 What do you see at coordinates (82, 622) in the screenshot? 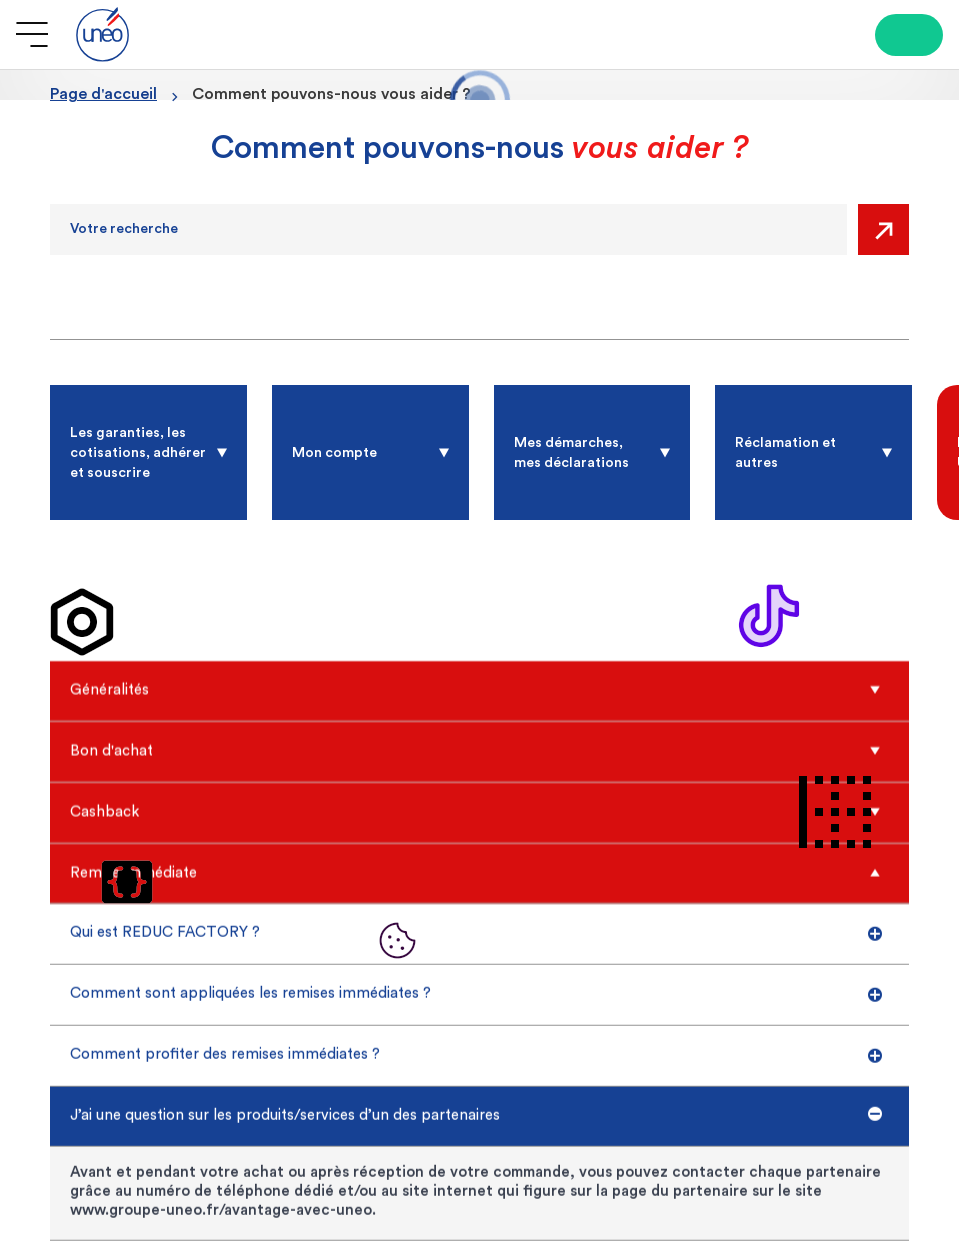
I see `access settings or configuration options` at bounding box center [82, 622].